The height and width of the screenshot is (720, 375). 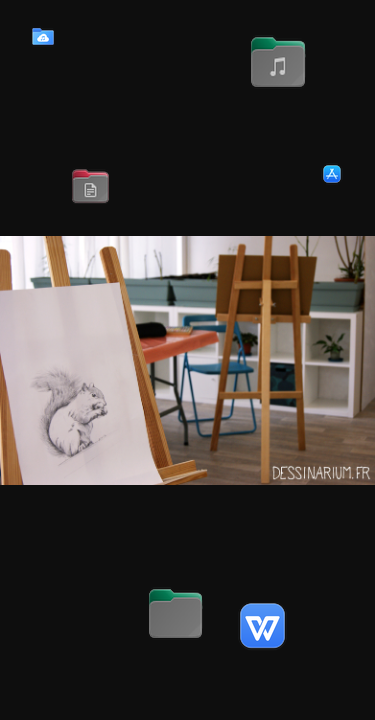 I want to click on open folder containing downloaded youtube audio files, so click(x=43, y=37).